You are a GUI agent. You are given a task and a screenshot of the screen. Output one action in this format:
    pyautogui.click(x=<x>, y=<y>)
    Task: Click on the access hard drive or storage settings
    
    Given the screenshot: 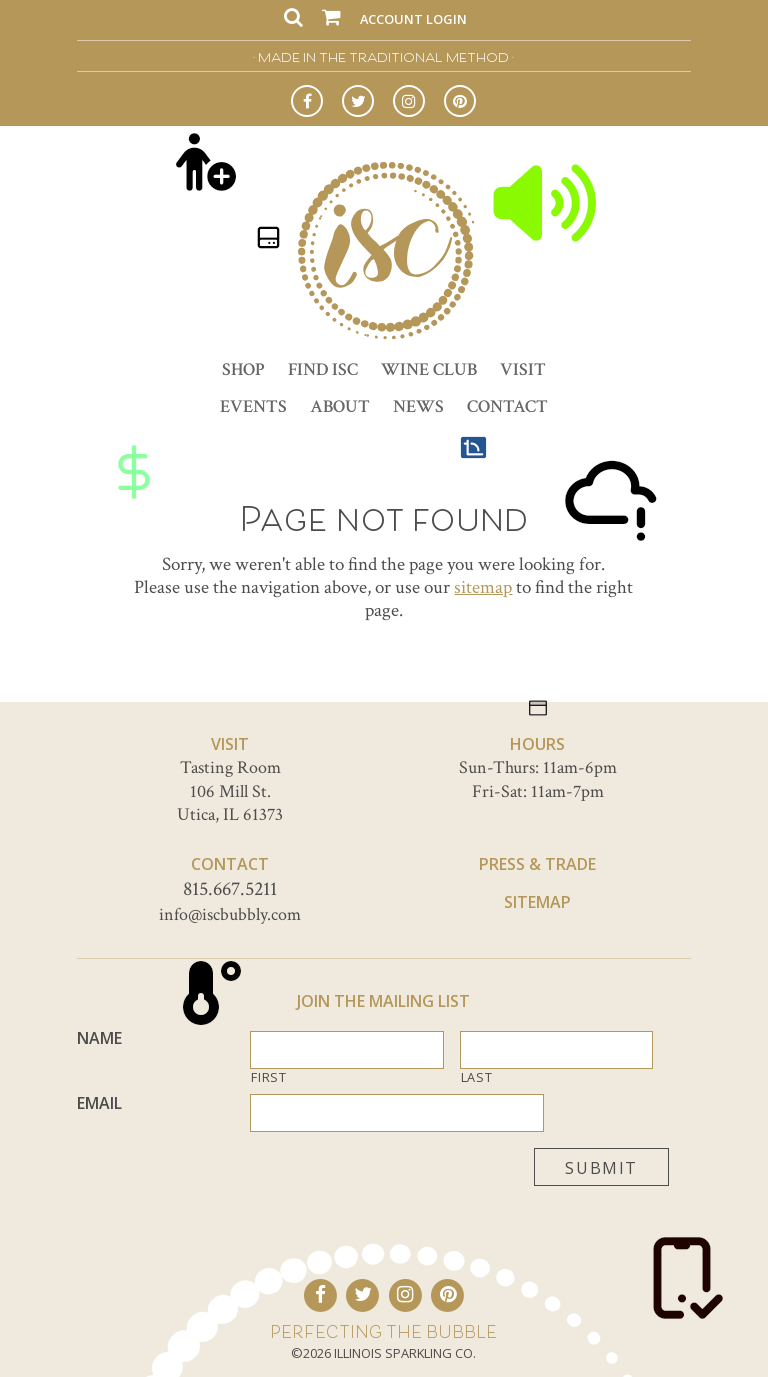 What is the action you would take?
    pyautogui.click(x=268, y=237)
    